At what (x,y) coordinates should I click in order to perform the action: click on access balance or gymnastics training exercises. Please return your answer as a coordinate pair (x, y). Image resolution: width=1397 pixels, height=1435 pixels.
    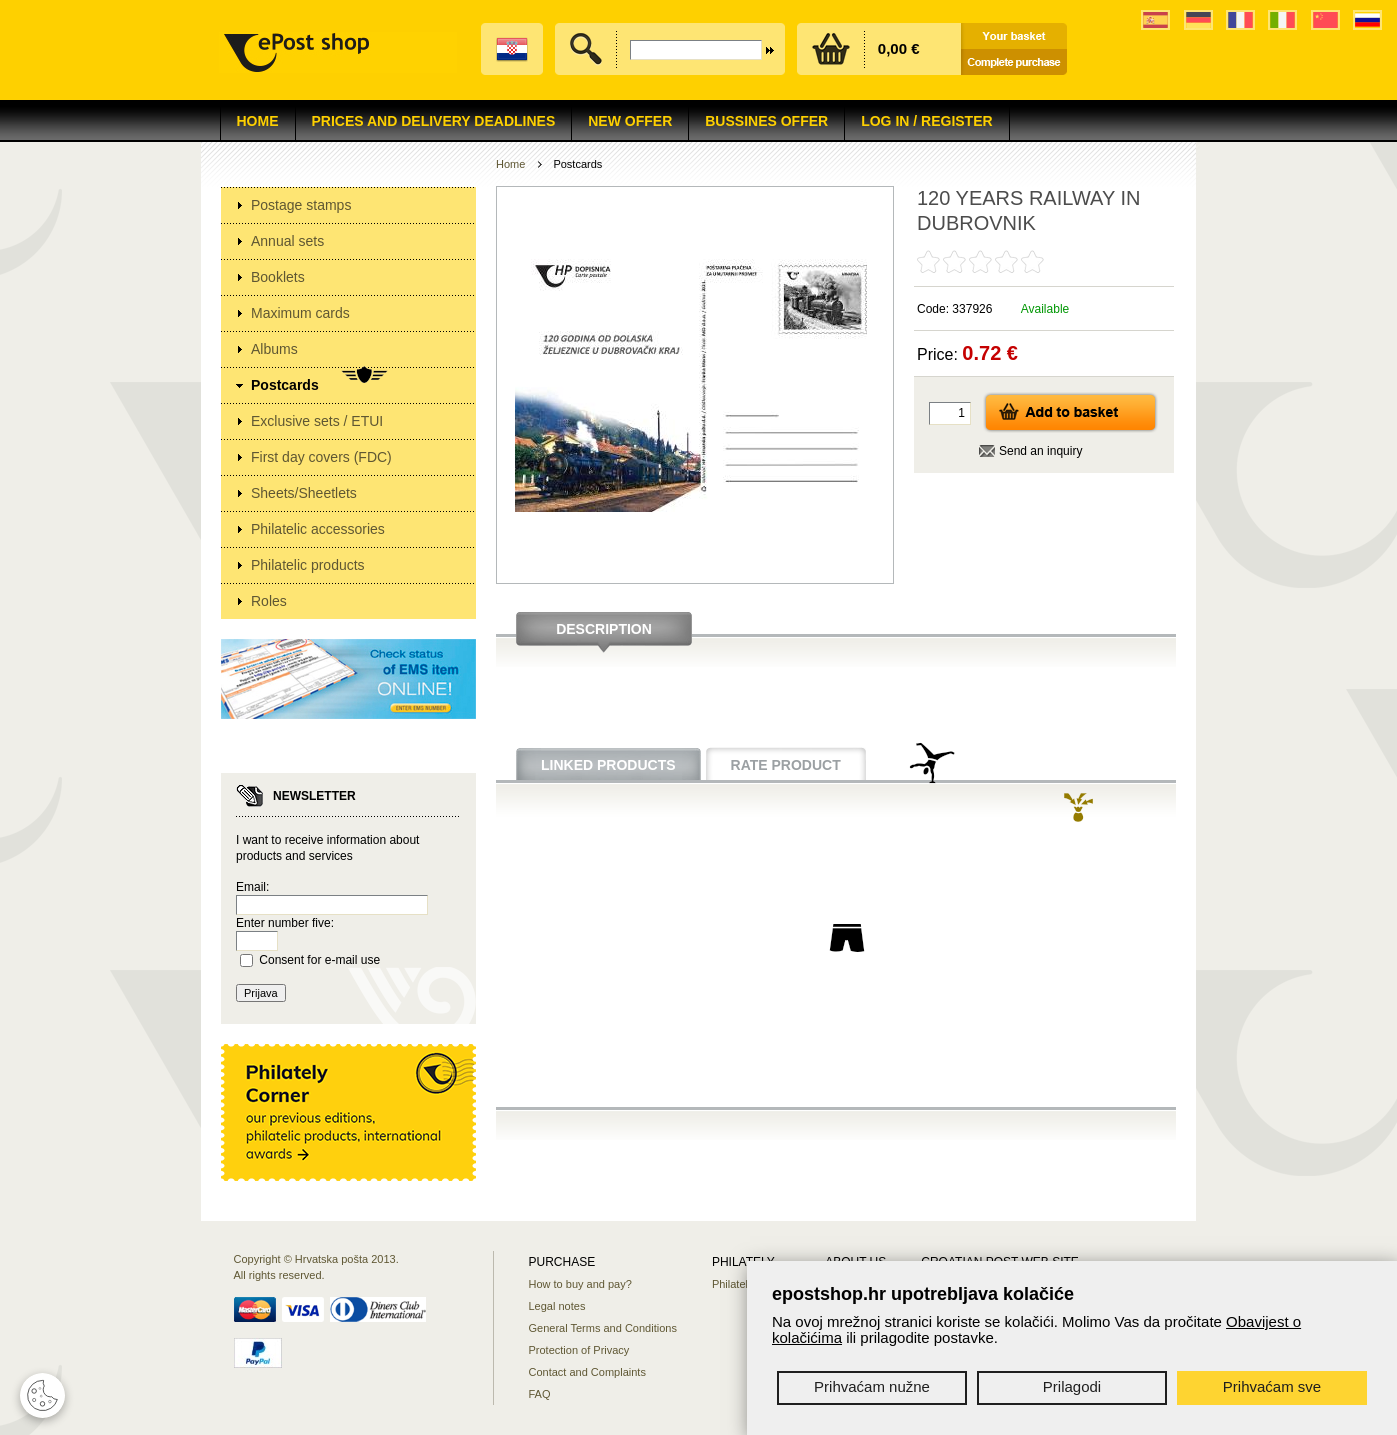
    Looking at the image, I should click on (932, 763).